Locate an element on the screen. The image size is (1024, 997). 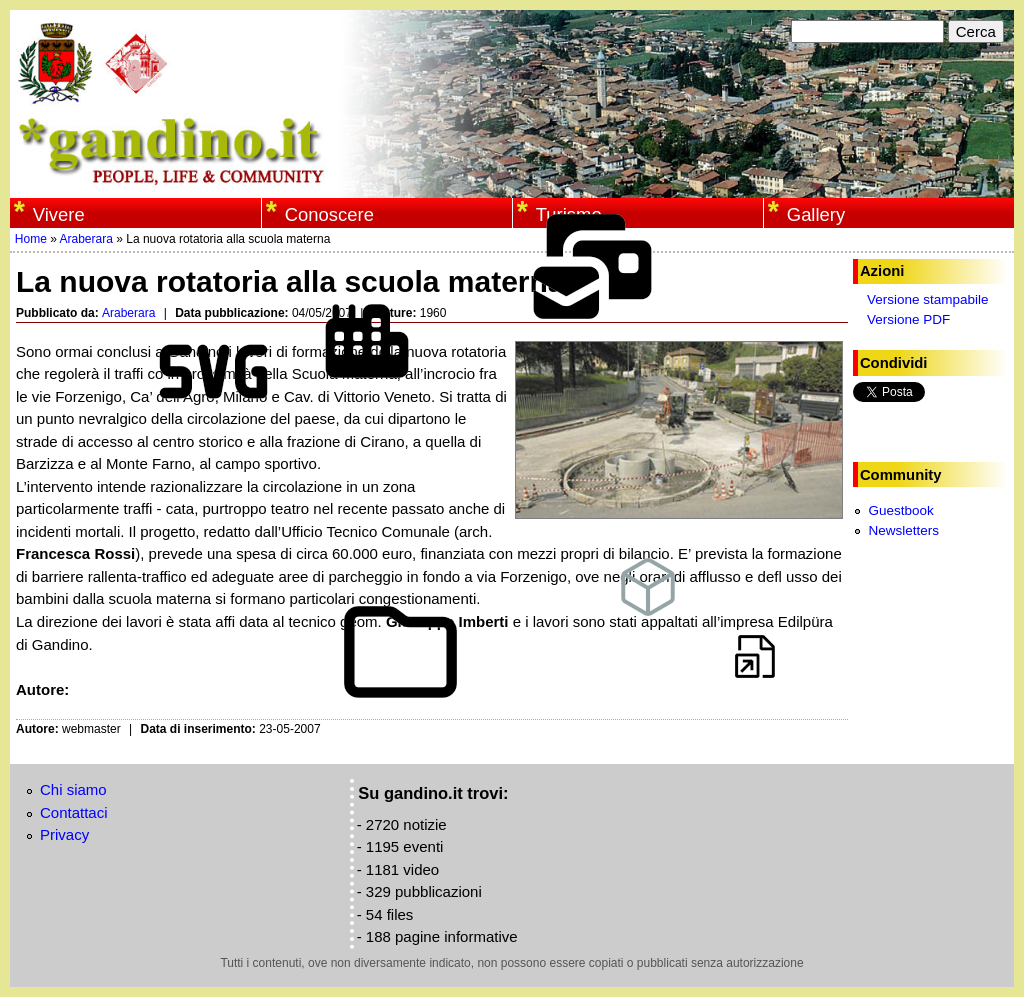
view 3D model or object is located at coordinates (648, 587).